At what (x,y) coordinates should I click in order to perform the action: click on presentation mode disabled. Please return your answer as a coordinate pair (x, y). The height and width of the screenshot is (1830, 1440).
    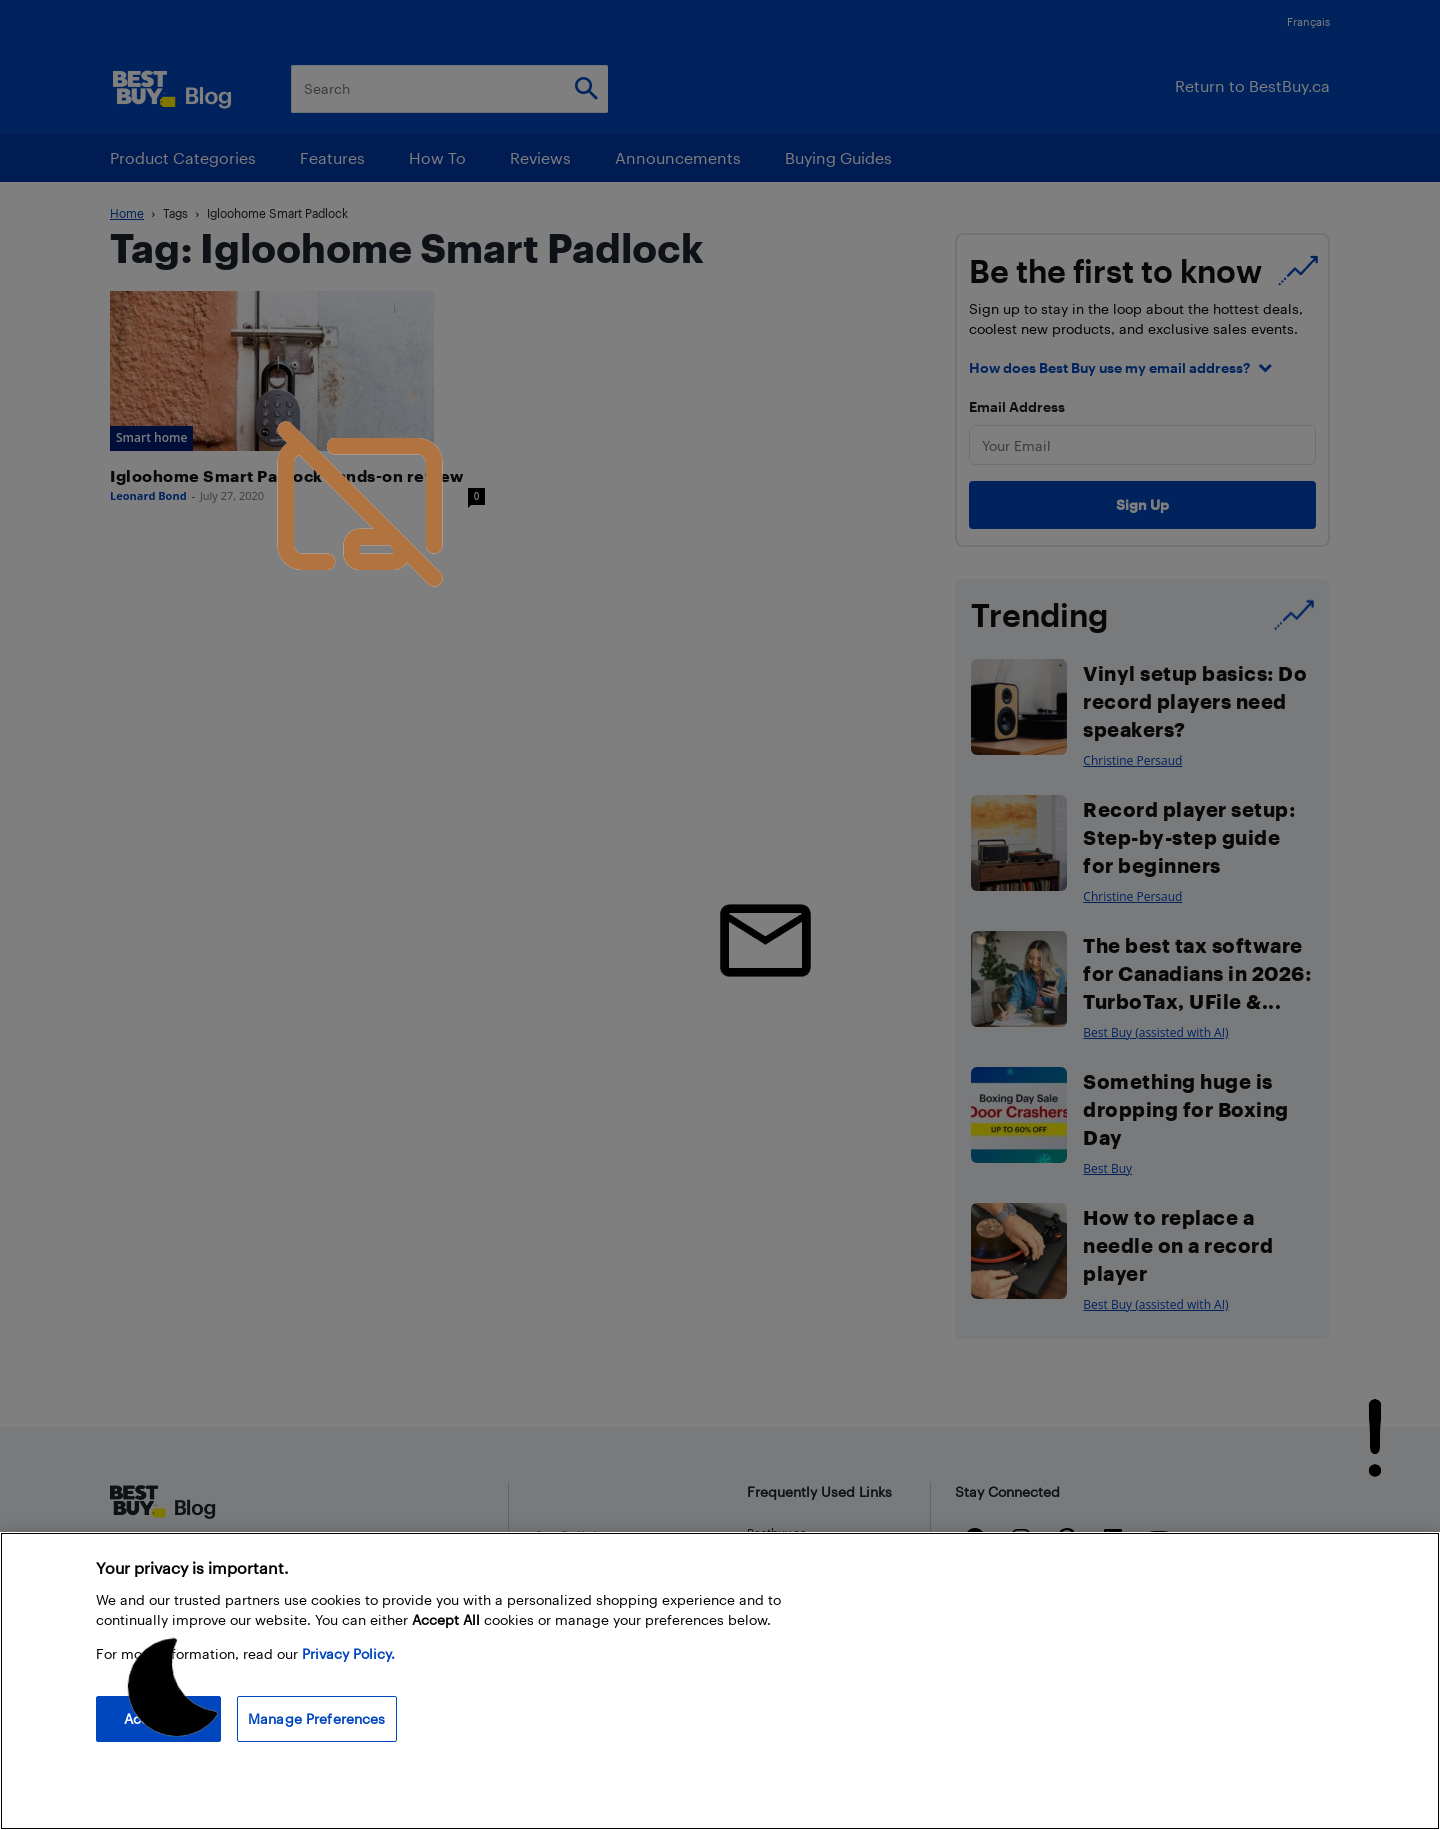
    Looking at the image, I should click on (360, 504).